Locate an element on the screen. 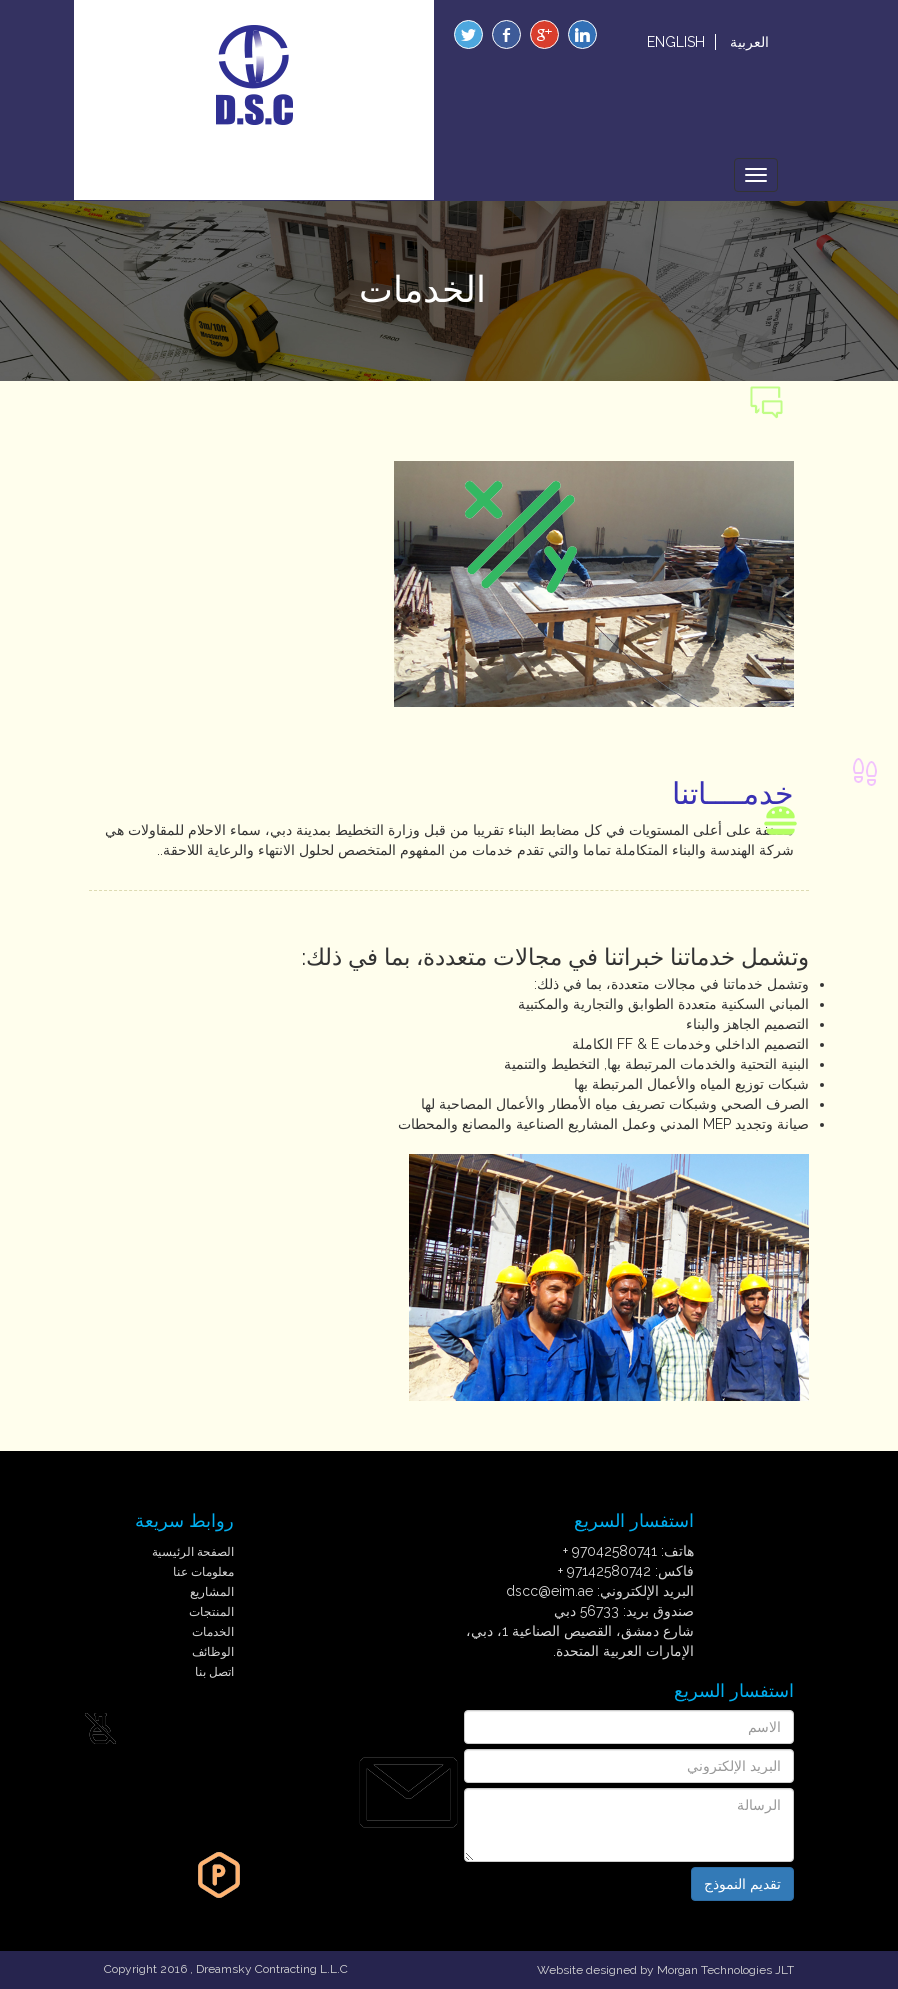  view walking directions or pedestrian route is located at coordinates (865, 772).